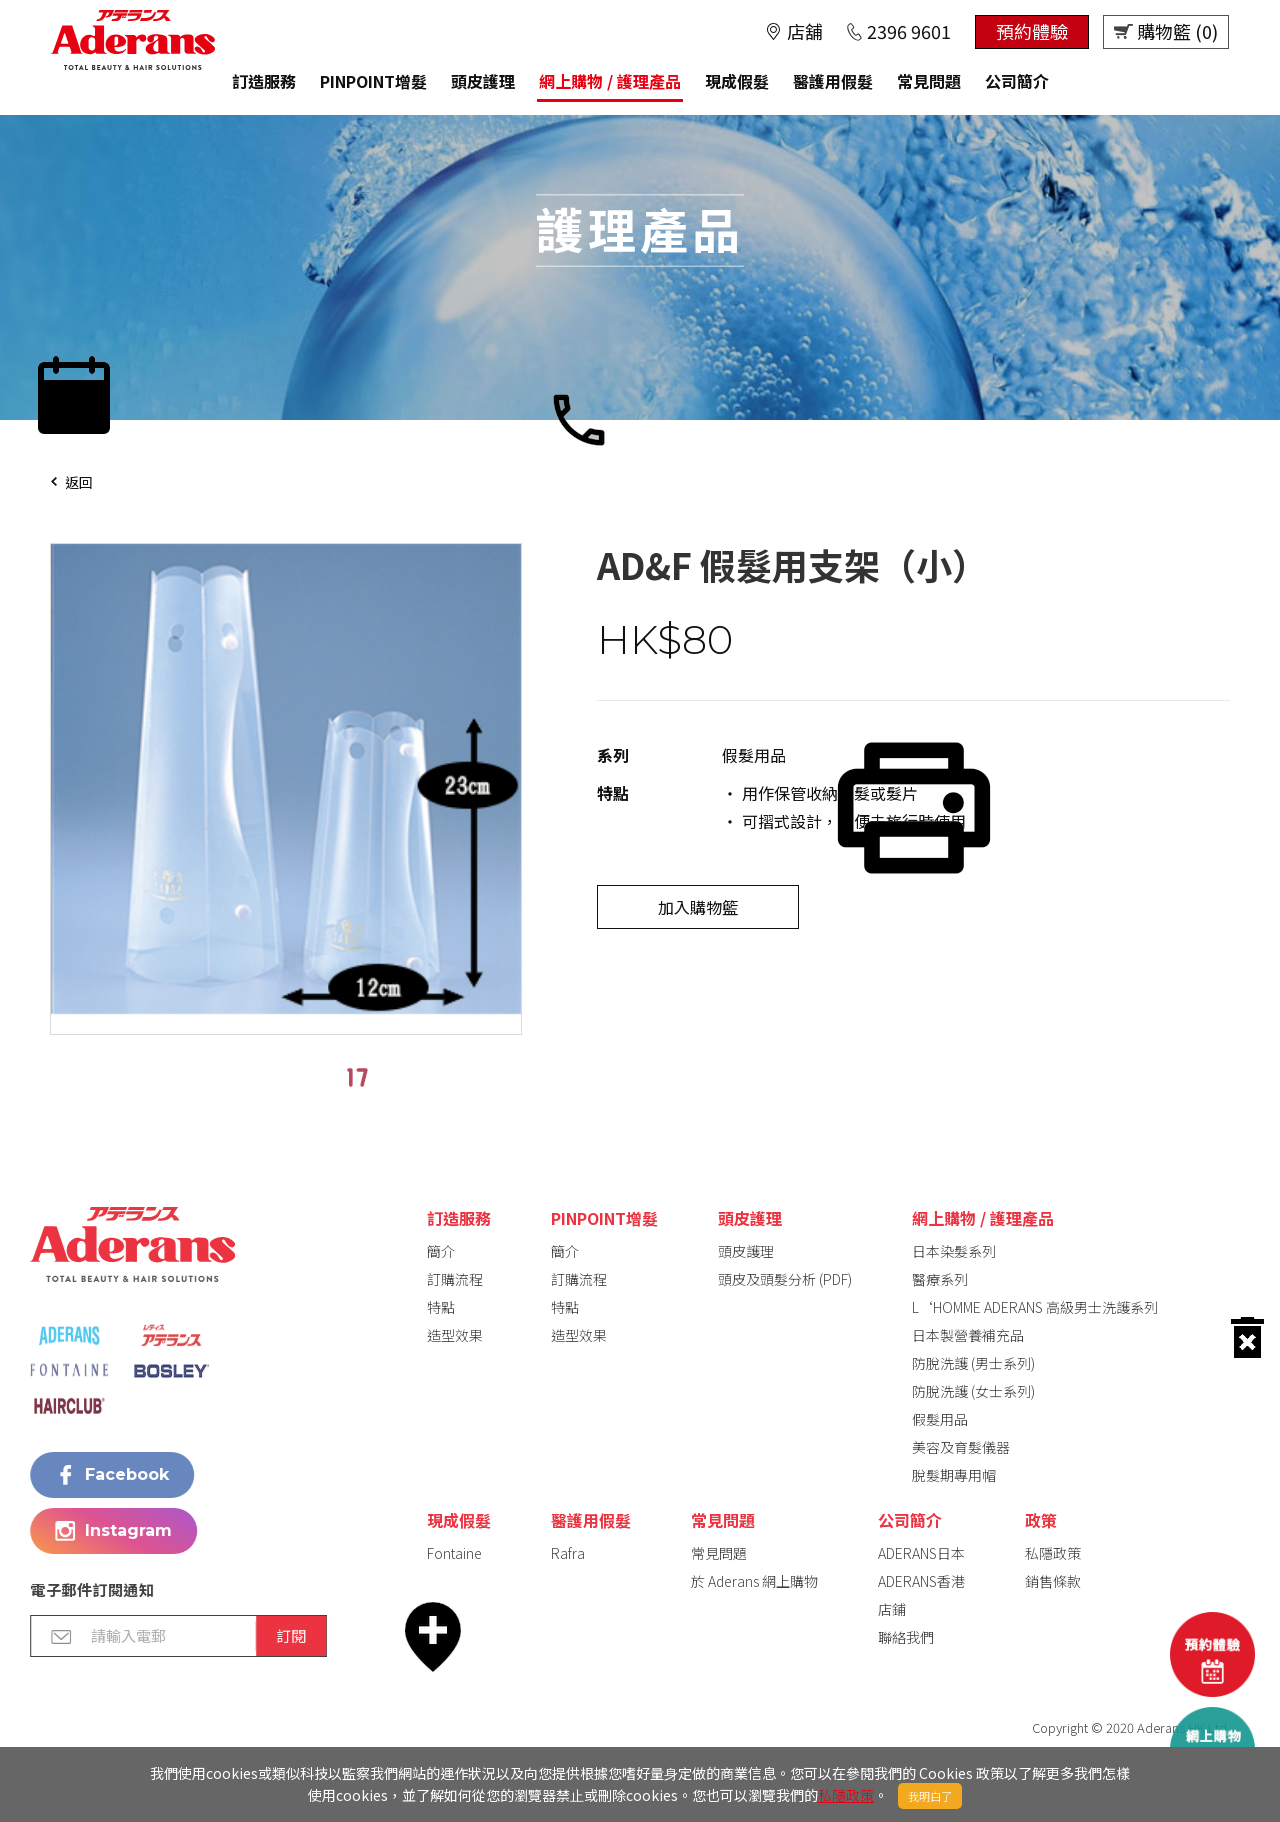  I want to click on view calendar or schedule, so click(74, 398).